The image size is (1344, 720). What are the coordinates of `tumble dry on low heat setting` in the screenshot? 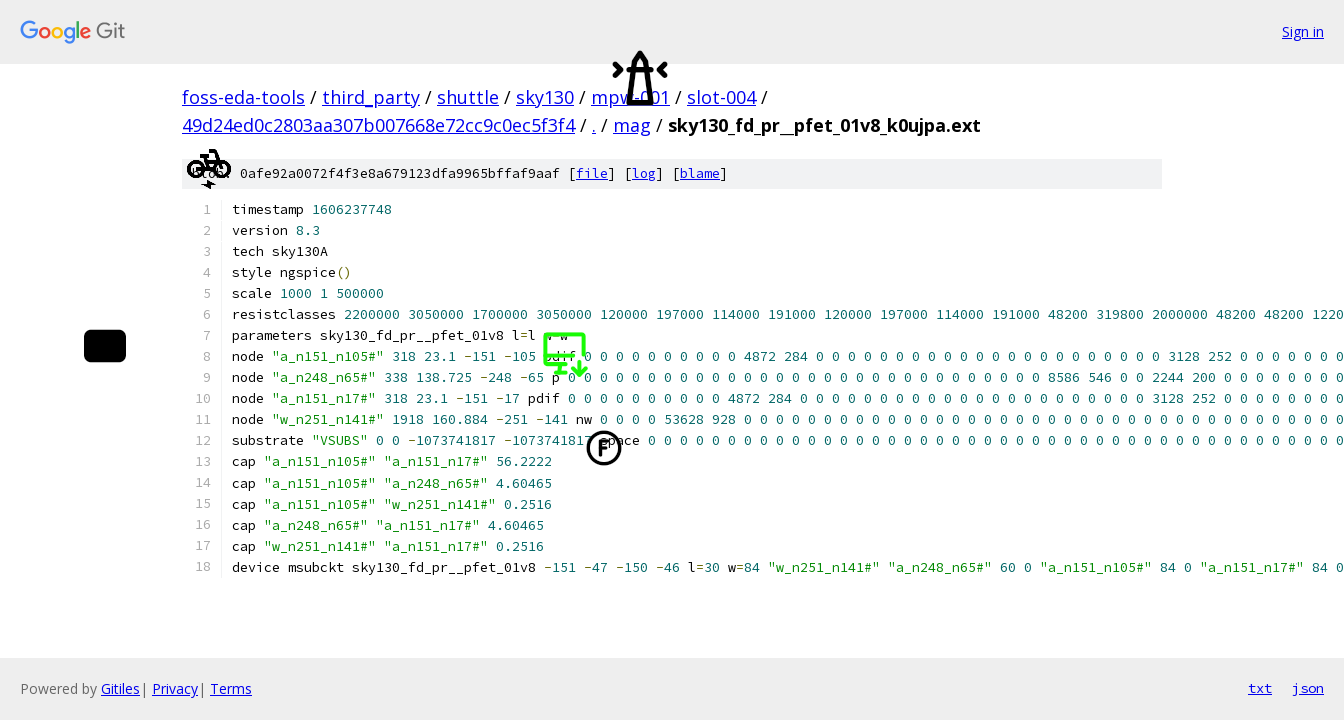 It's located at (604, 448).